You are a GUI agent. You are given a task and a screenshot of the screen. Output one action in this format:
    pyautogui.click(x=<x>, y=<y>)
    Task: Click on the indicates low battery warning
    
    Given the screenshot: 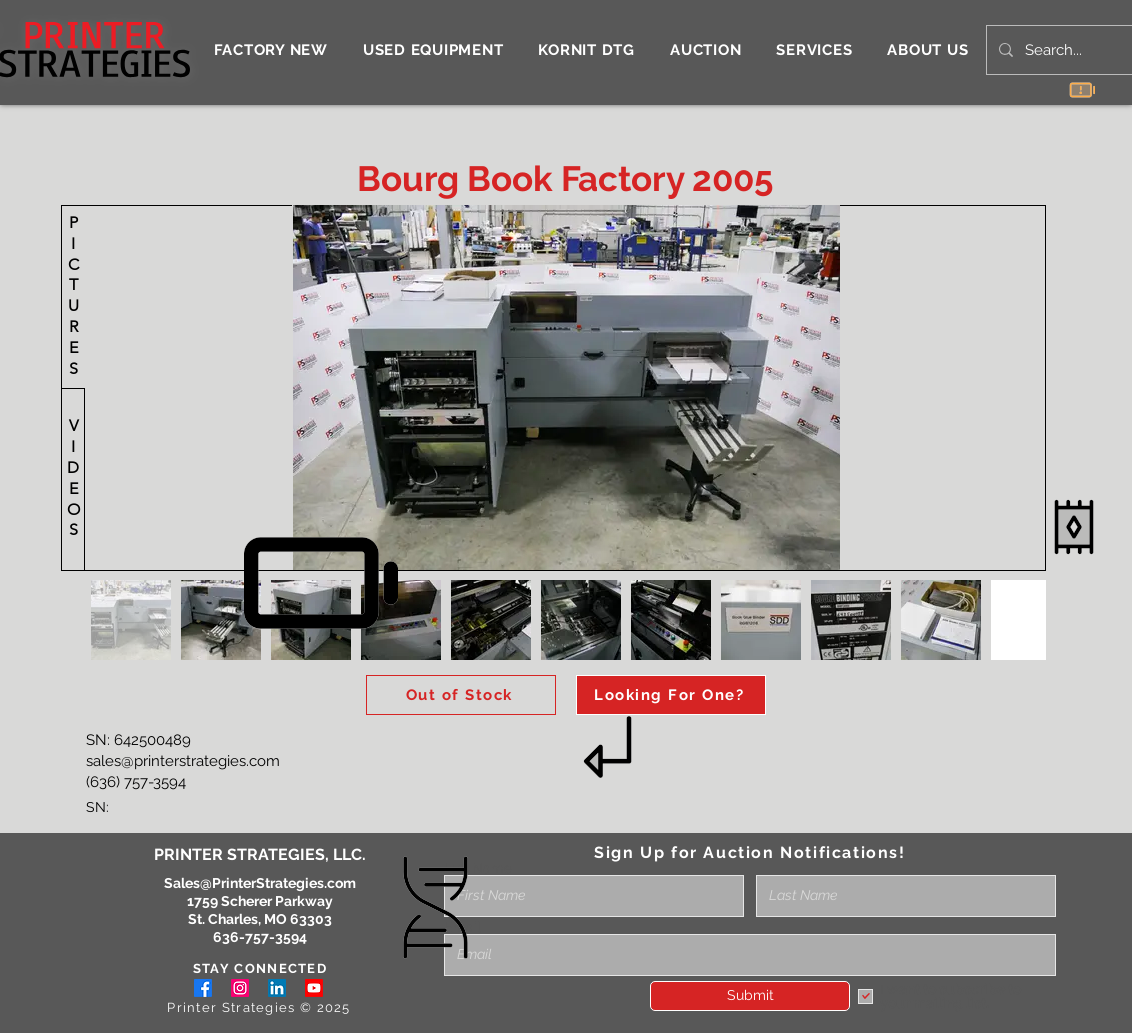 What is the action you would take?
    pyautogui.click(x=1082, y=90)
    